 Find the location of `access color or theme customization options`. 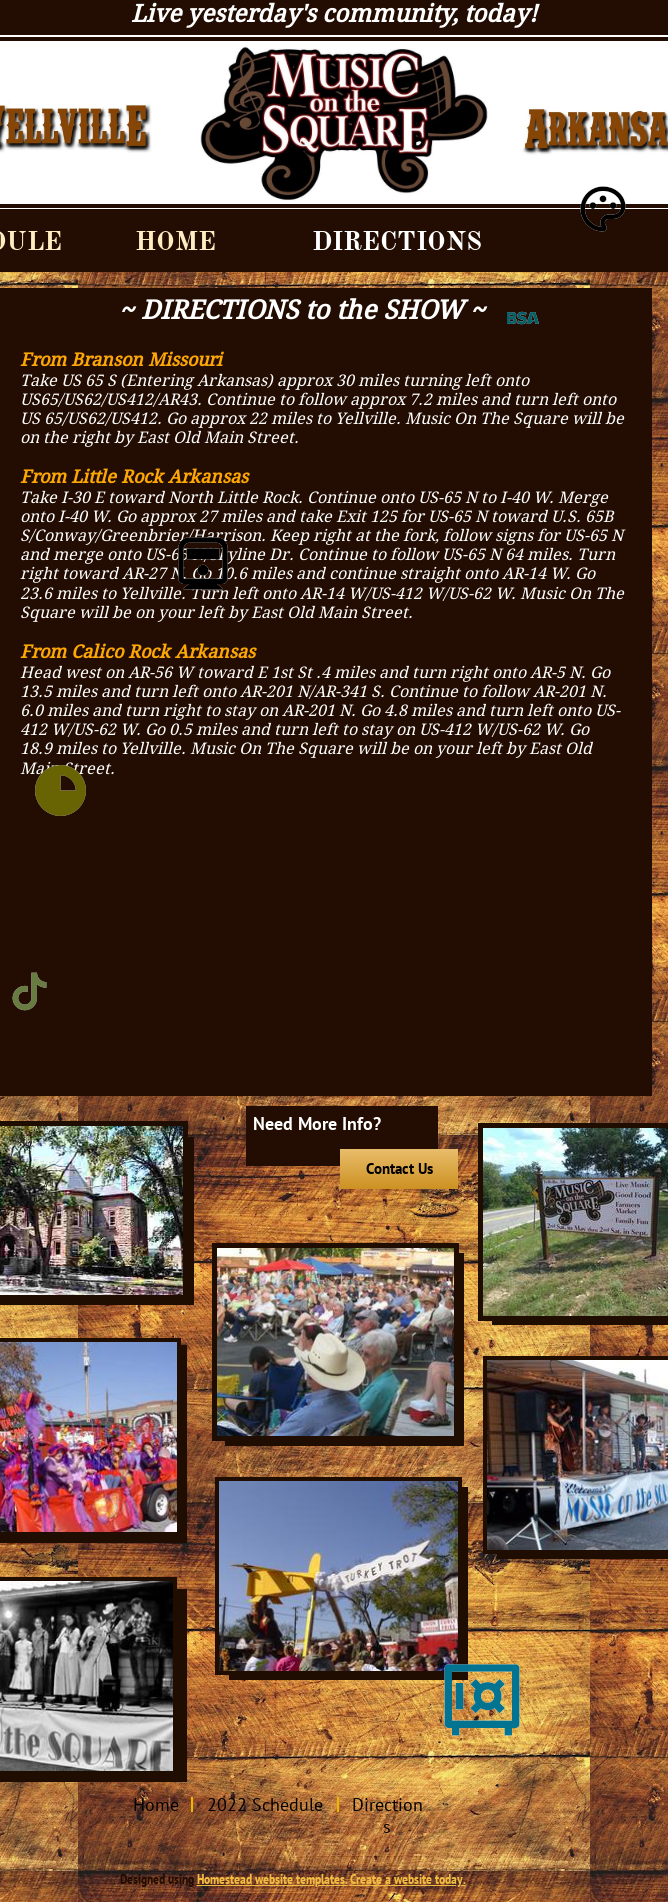

access color or theme customization options is located at coordinates (603, 209).